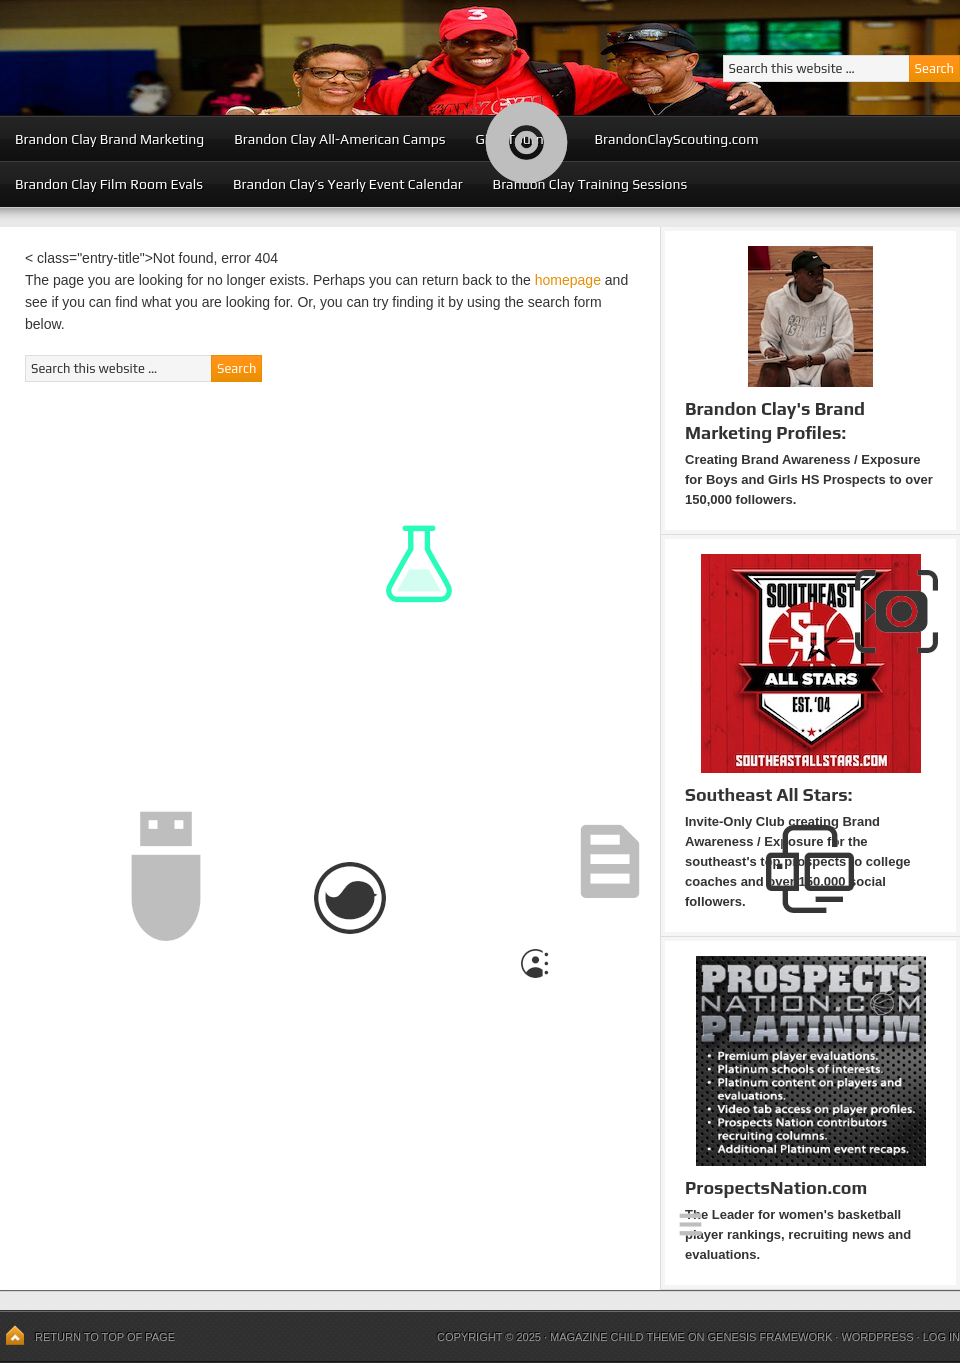 The width and height of the screenshot is (960, 1363). What do you see at coordinates (419, 564) in the screenshot?
I see `access science or chemistry applications` at bounding box center [419, 564].